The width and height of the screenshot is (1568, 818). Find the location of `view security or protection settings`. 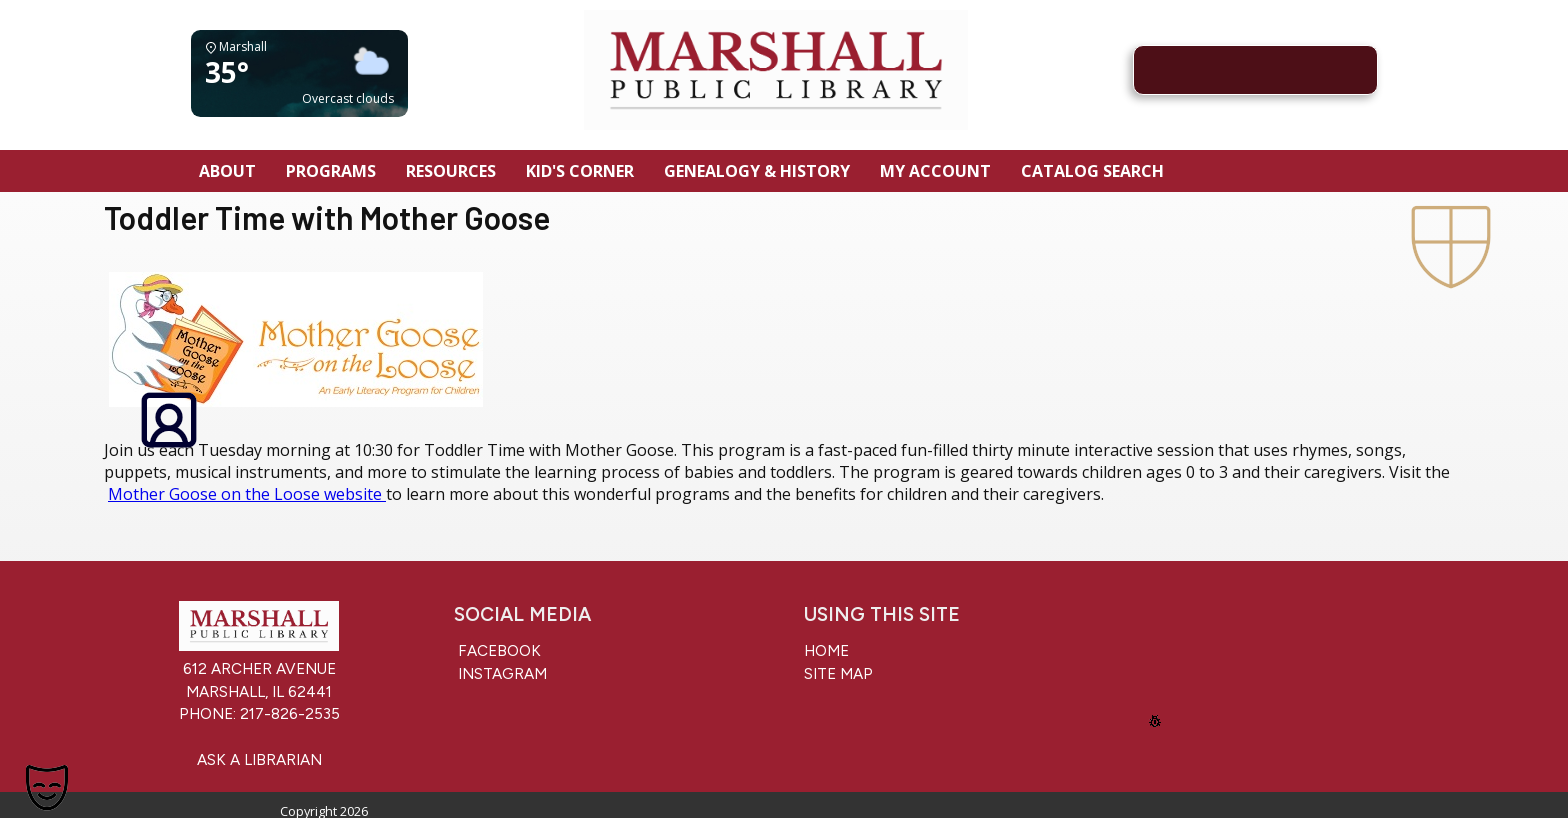

view security or protection settings is located at coordinates (1451, 242).